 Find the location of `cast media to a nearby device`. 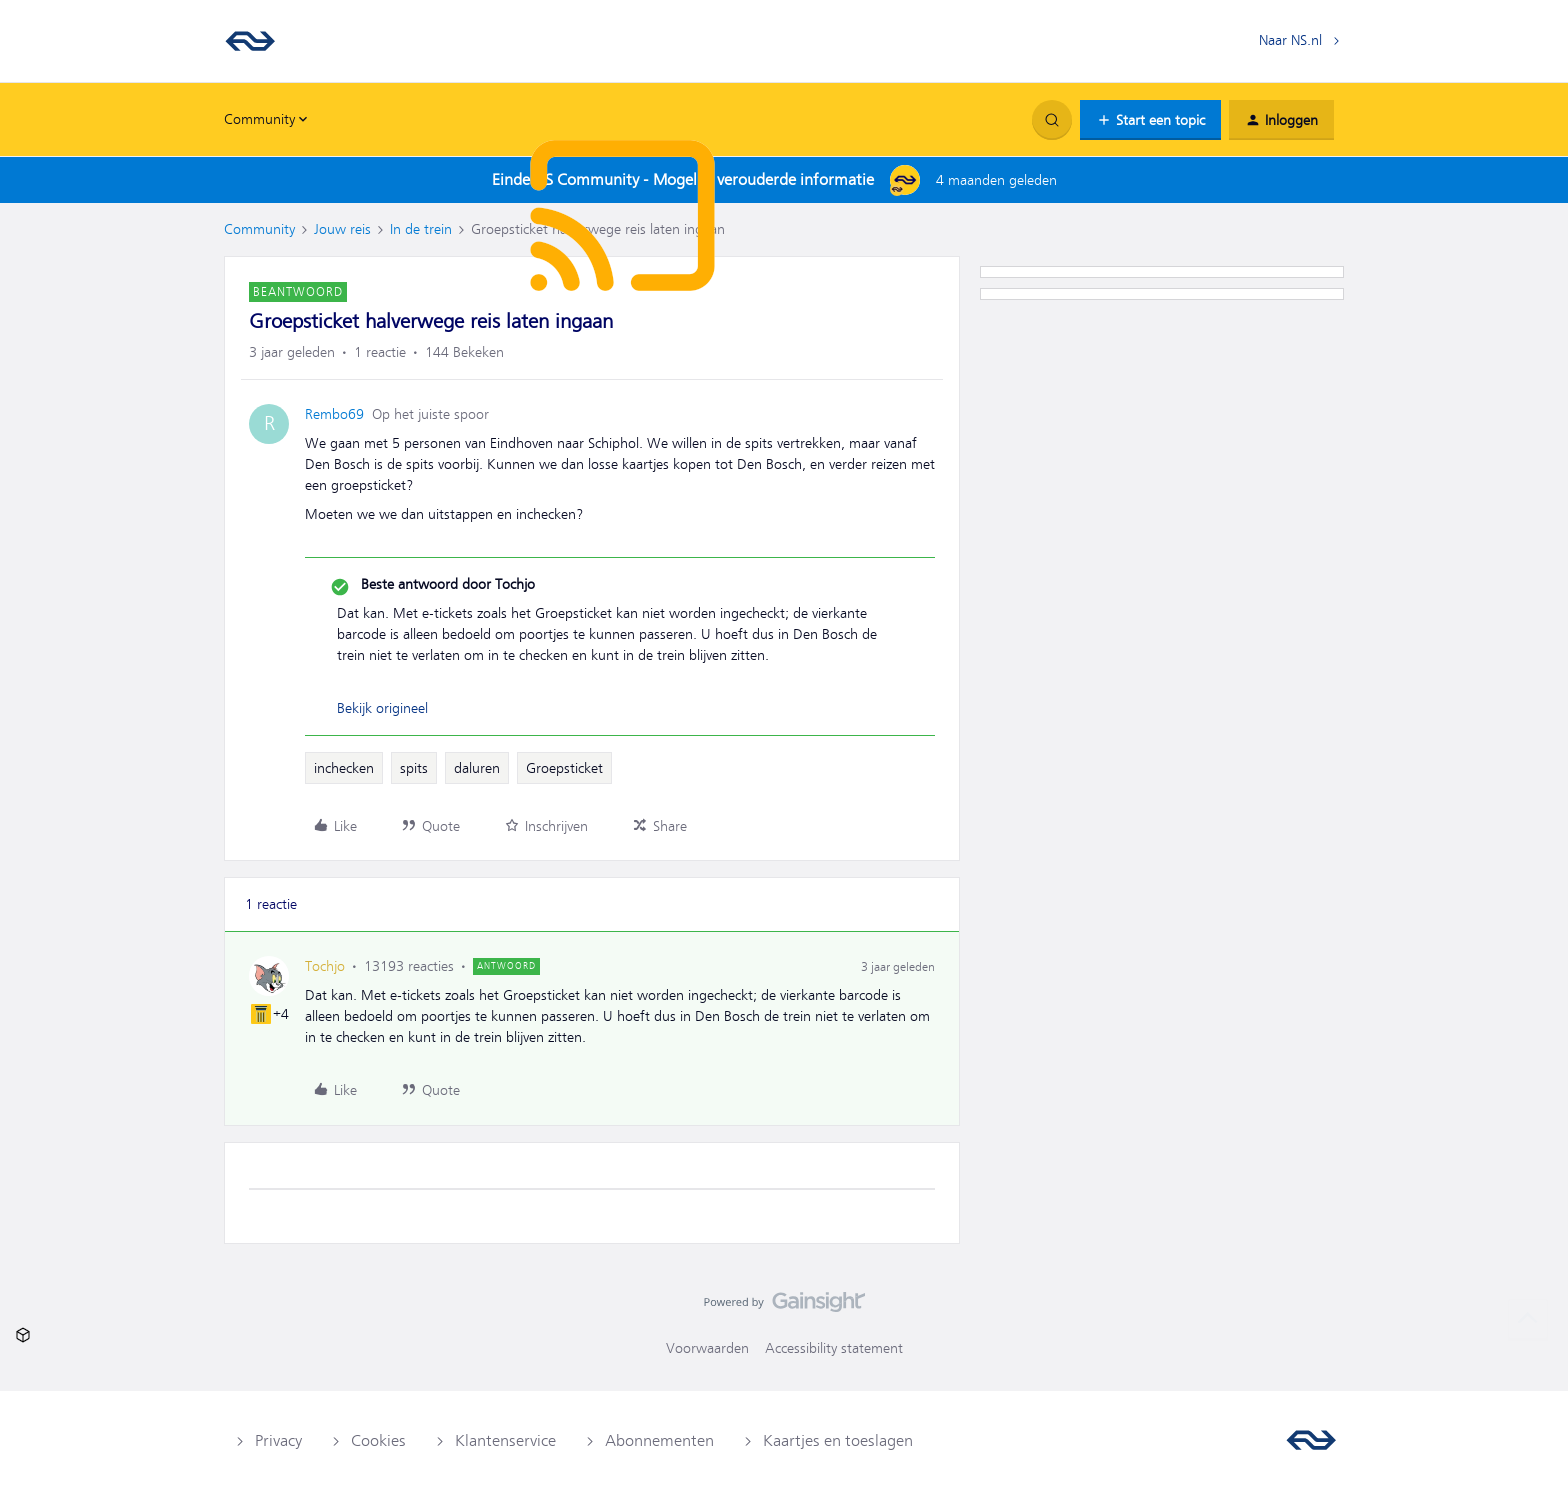

cast media to a nearby device is located at coordinates (622, 215).